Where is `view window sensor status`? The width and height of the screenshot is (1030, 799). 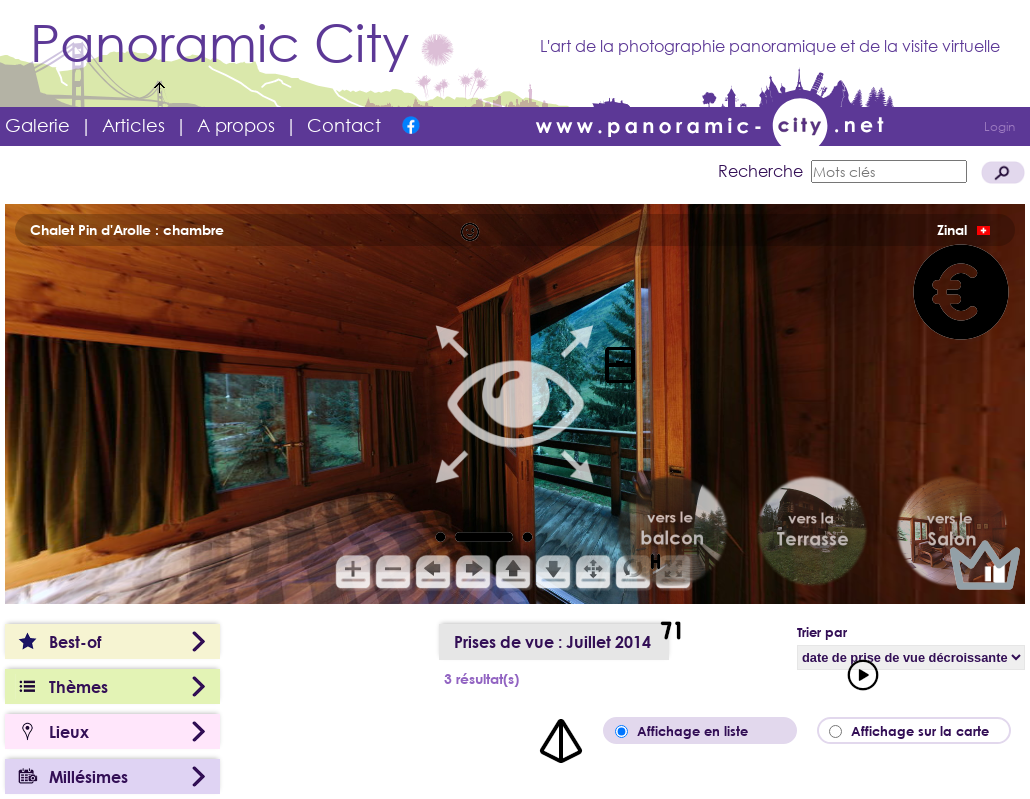 view window sensor status is located at coordinates (620, 365).